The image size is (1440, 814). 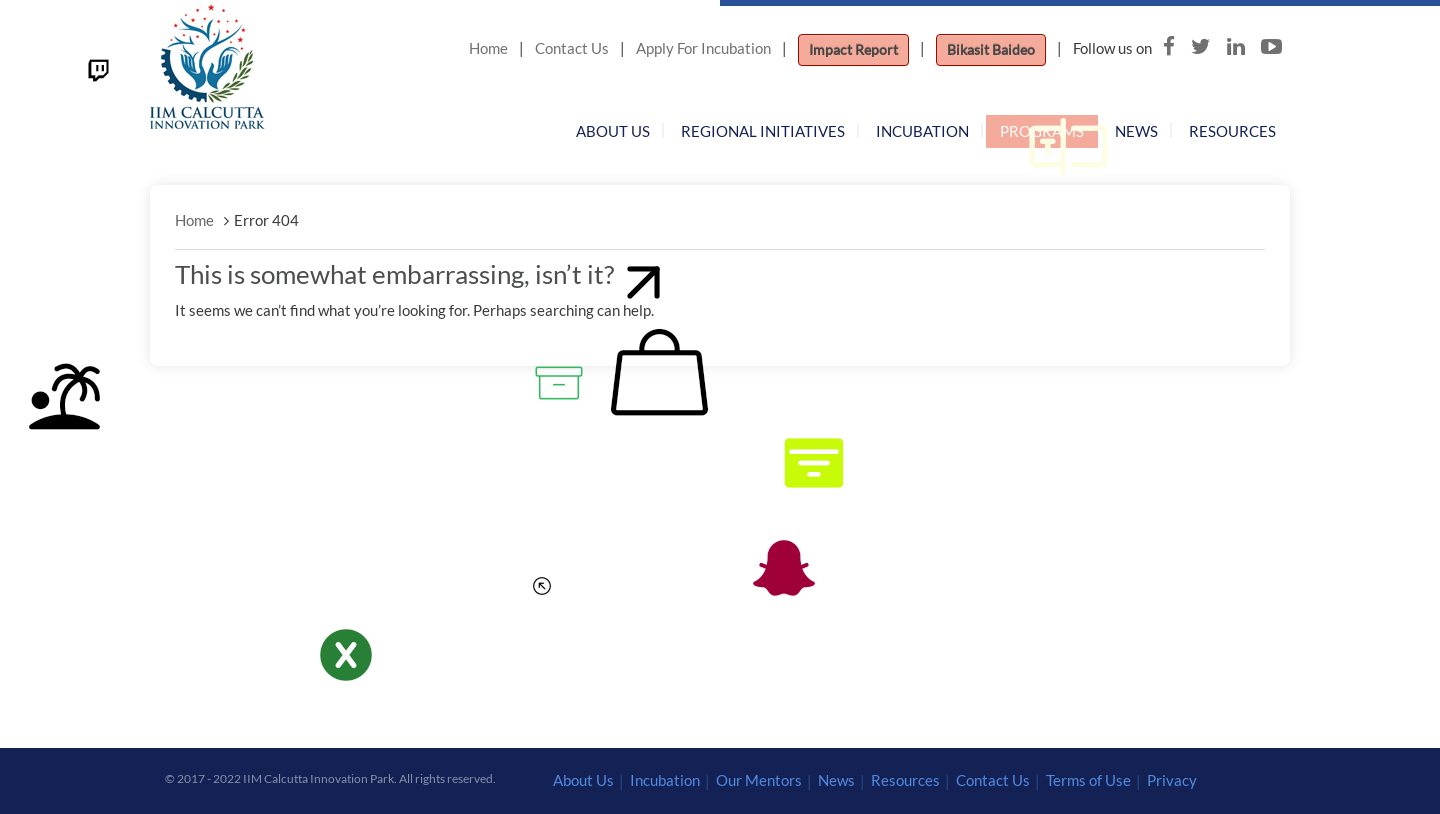 What do you see at coordinates (814, 463) in the screenshot?
I see `filter or sort content` at bounding box center [814, 463].